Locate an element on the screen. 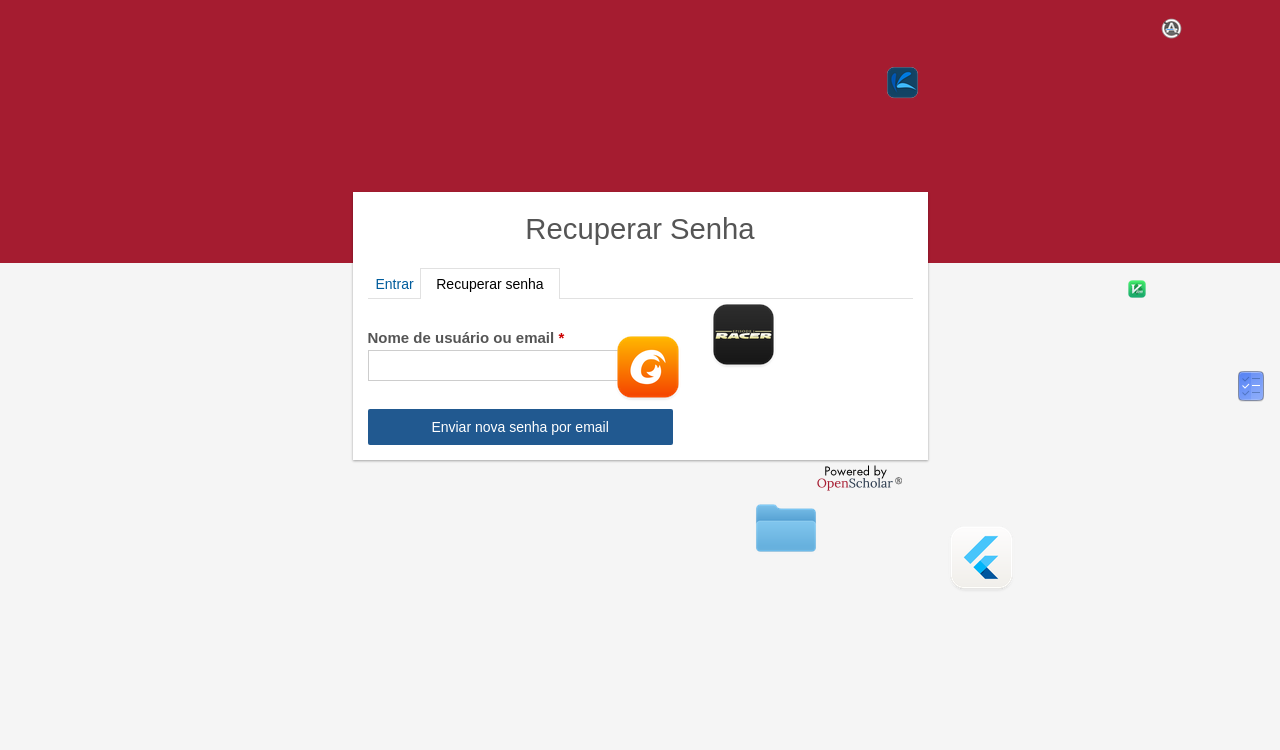  open vim text editor is located at coordinates (1137, 289).